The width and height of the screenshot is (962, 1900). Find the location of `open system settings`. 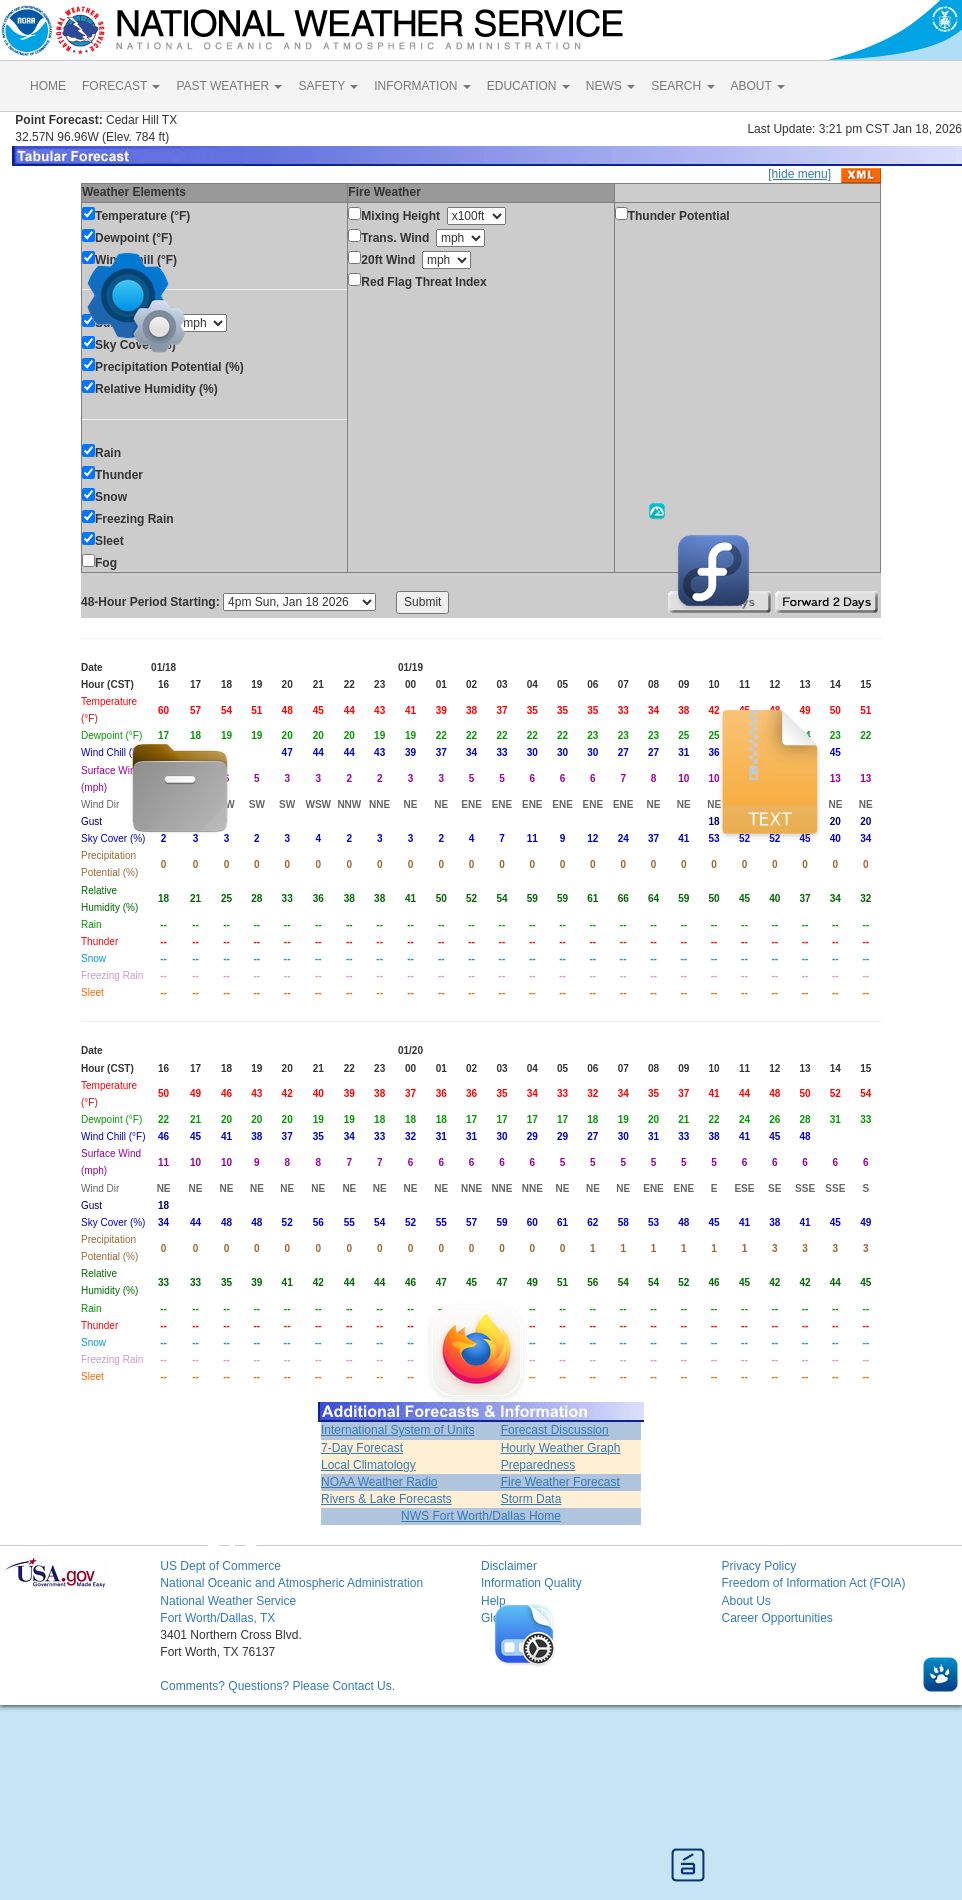

open system settings is located at coordinates (137, 304).